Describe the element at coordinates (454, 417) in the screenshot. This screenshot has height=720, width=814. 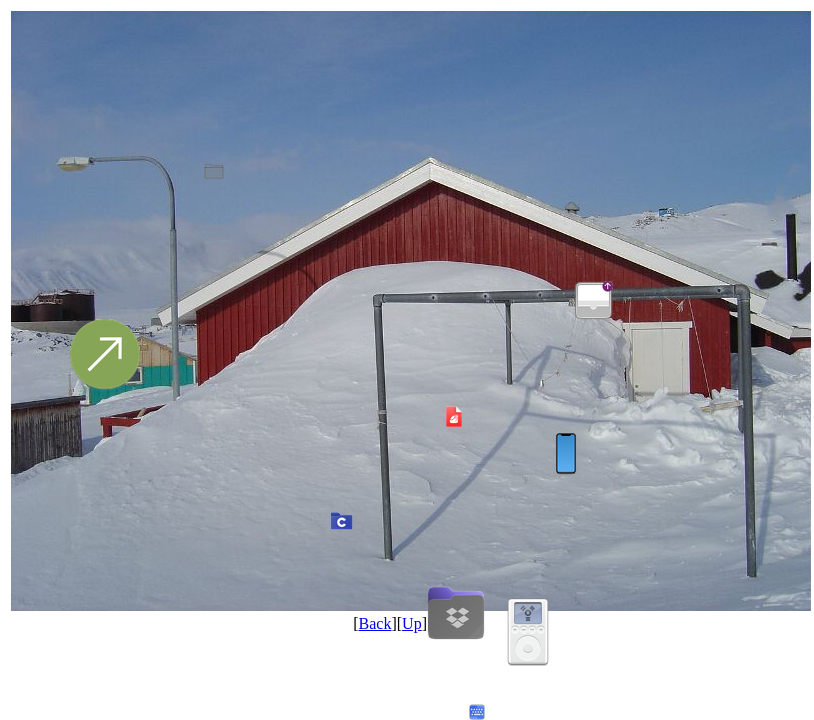
I see `a ruby programming language file` at that location.